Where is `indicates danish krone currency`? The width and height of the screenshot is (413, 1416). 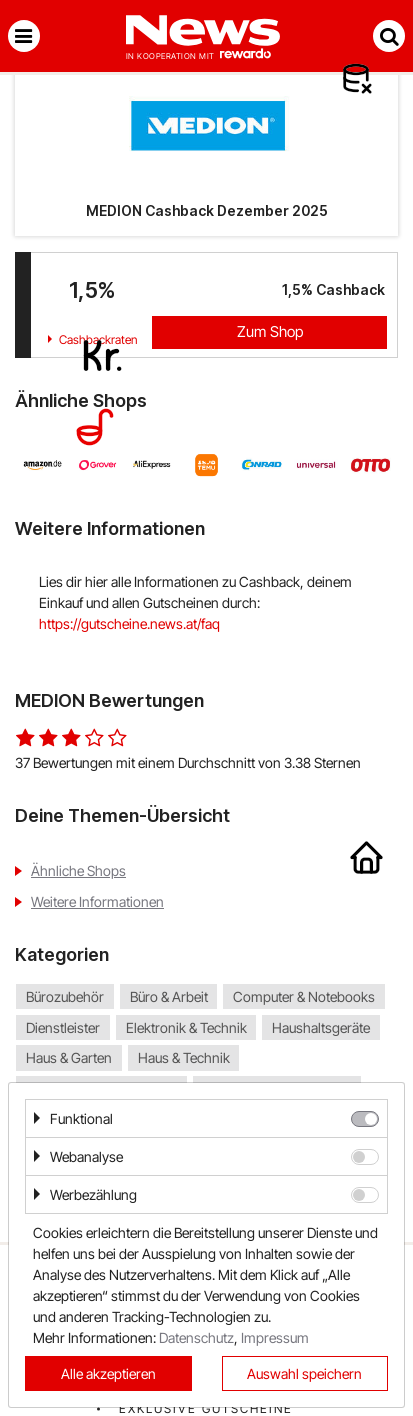 indicates danish krone currency is located at coordinates (101, 355).